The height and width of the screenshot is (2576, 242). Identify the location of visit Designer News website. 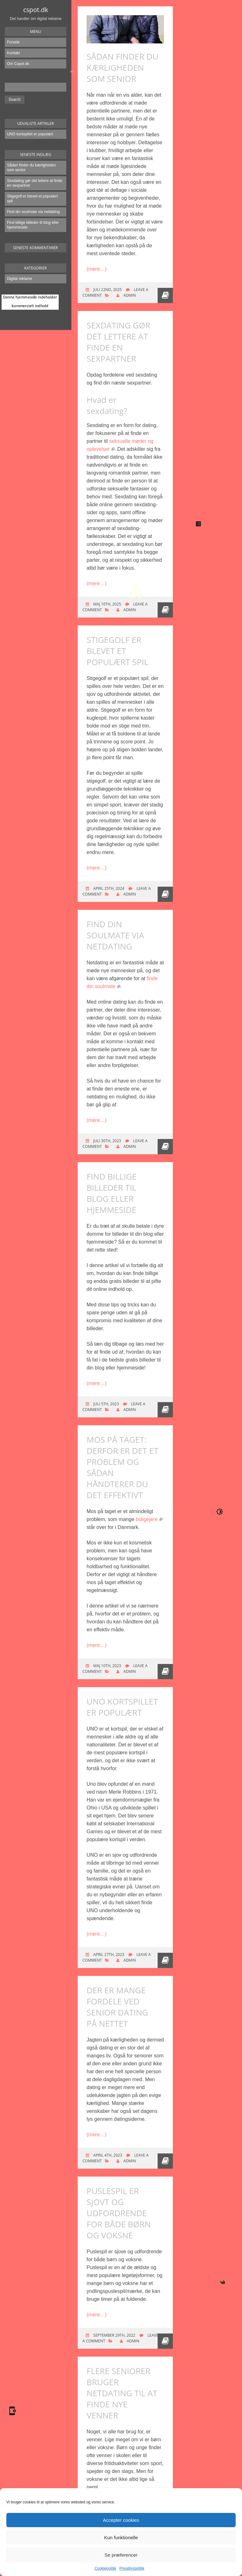
(222, 2282).